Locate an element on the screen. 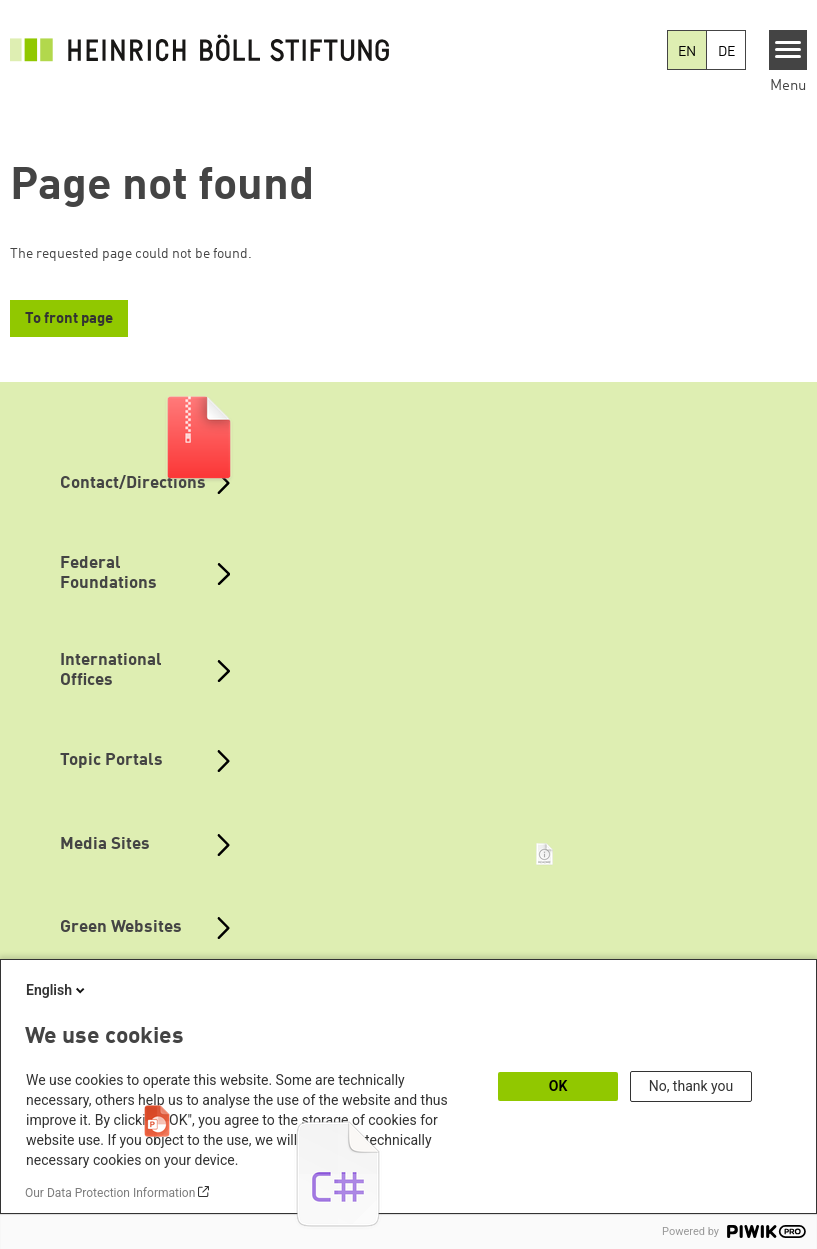 The height and width of the screenshot is (1249, 817). a C# source code file is located at coordinates (338, 1174).